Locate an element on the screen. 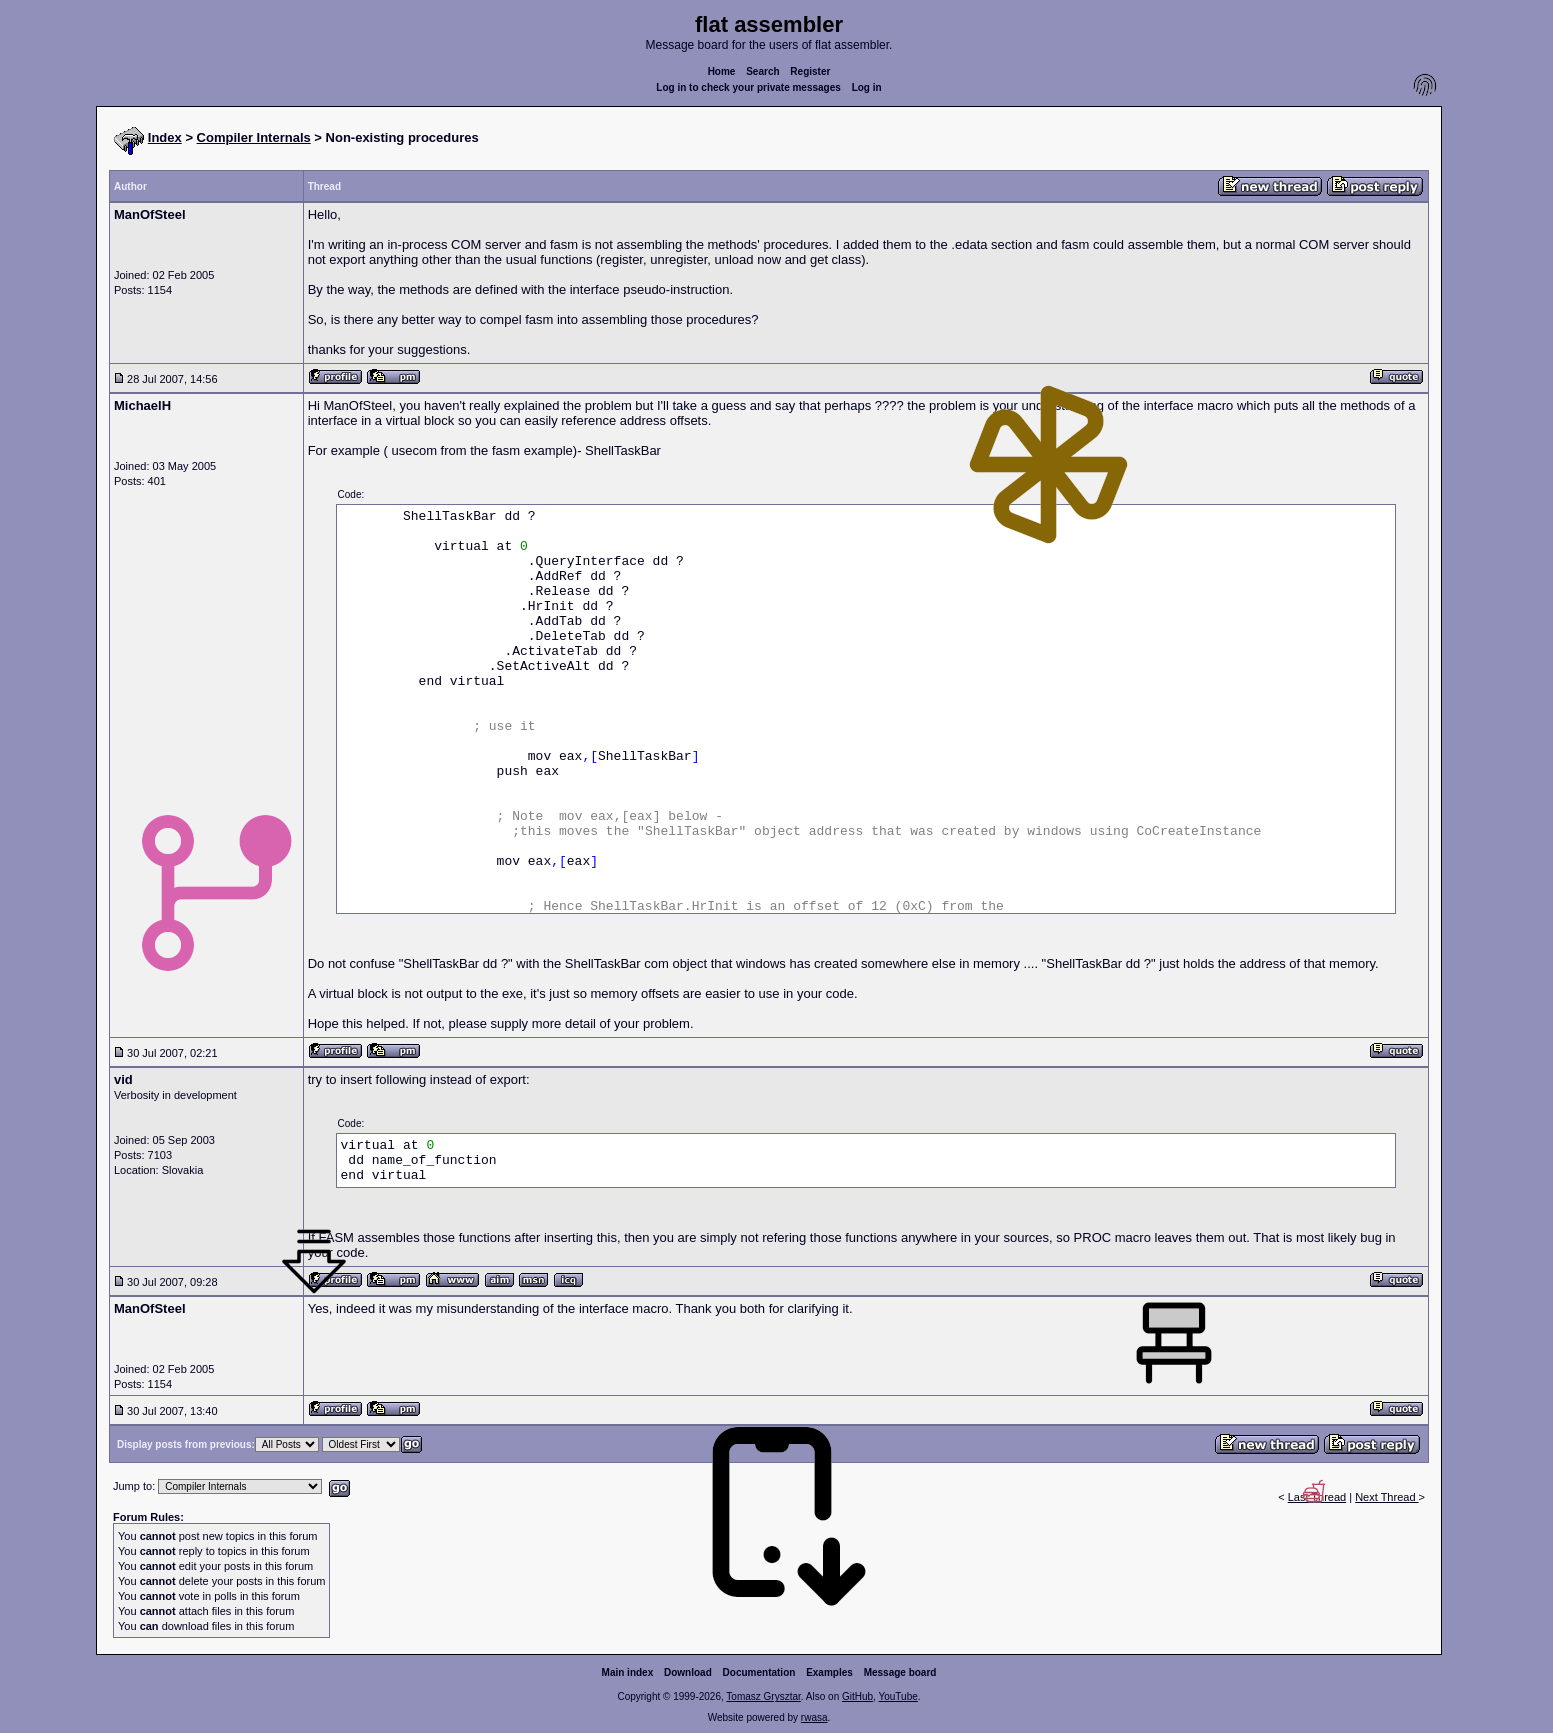  browse furniture or seating options is located at coordinates (1174, 1343).